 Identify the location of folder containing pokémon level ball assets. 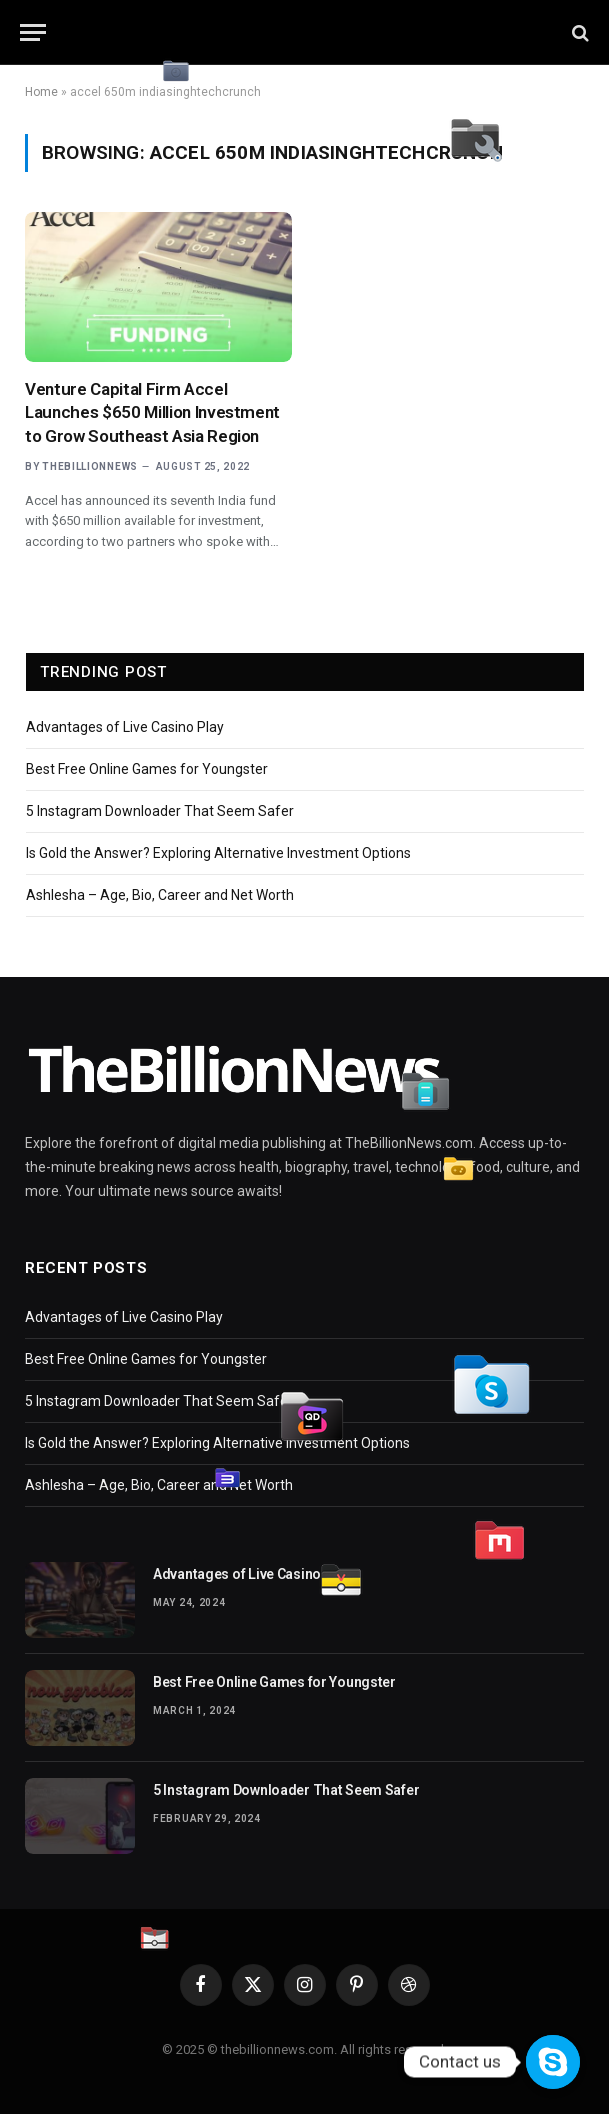
(341, 1581).